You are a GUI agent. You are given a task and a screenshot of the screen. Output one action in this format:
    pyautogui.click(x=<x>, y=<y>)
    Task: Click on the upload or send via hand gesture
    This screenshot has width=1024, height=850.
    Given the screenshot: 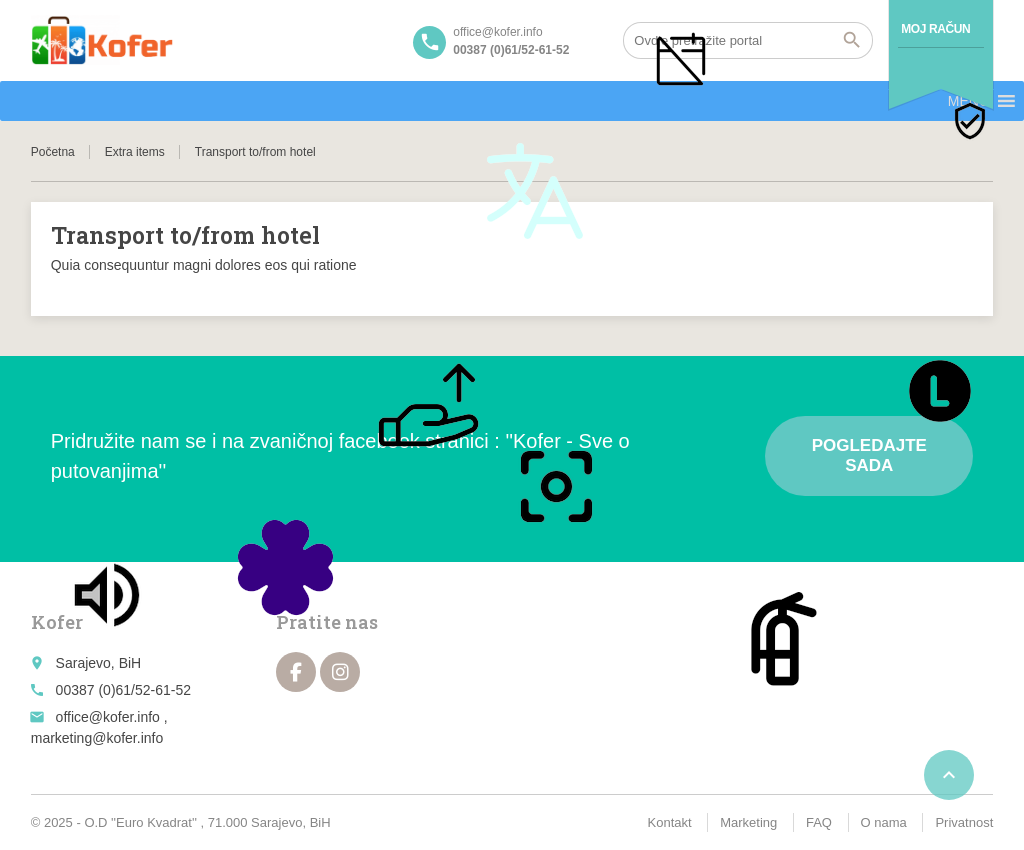 What is the action you would take?
    pyautogui.click(x=432, y=410)
    